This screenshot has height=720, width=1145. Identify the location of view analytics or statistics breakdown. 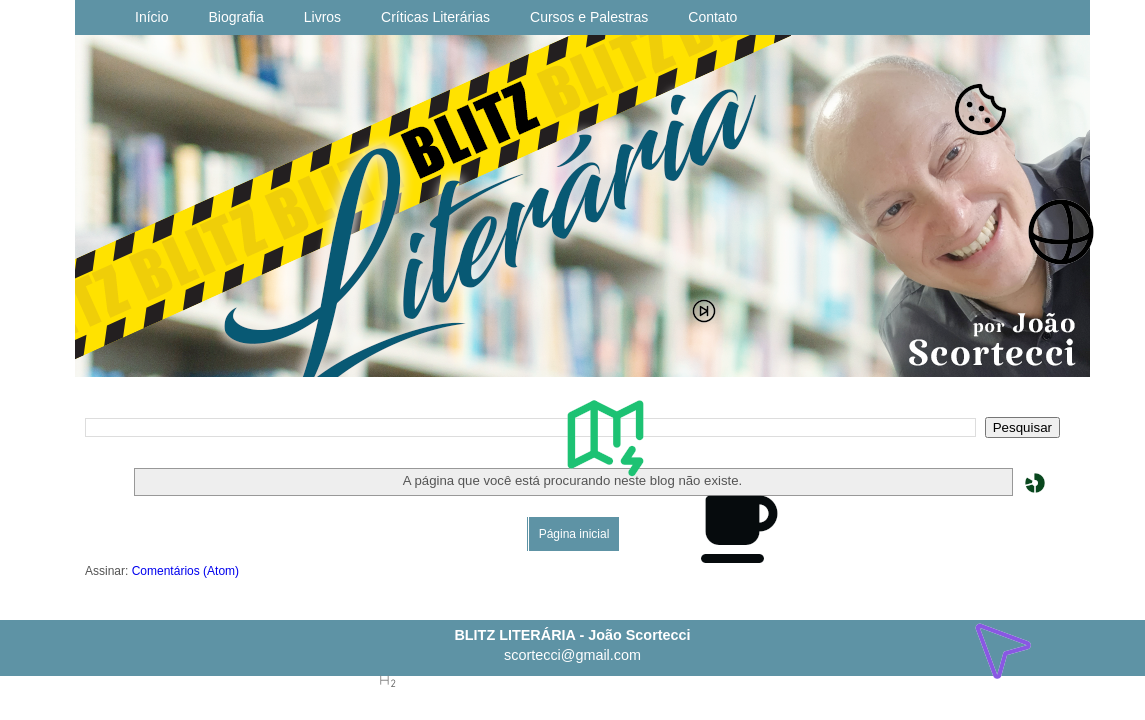
(1035, 483).